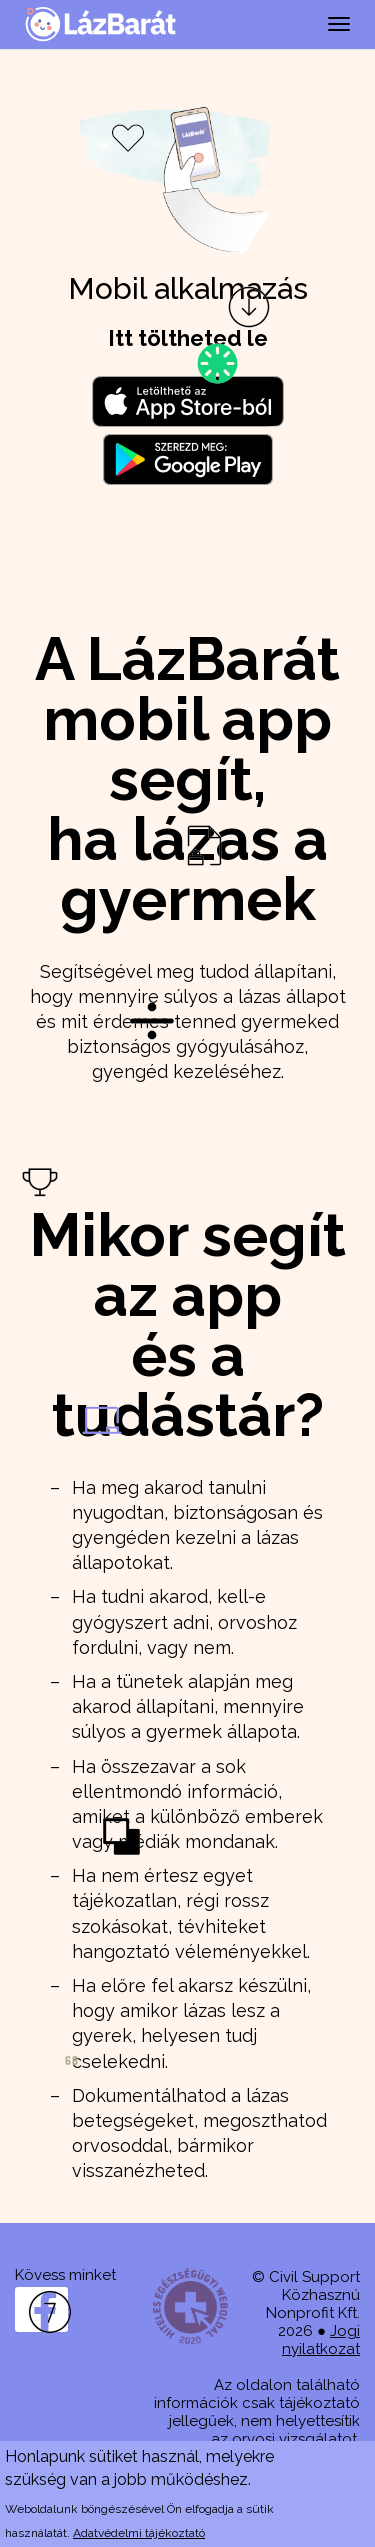 The image size is (375, 2547). I want to click on open whiteboard or presentation mode, so click(102, 1421).